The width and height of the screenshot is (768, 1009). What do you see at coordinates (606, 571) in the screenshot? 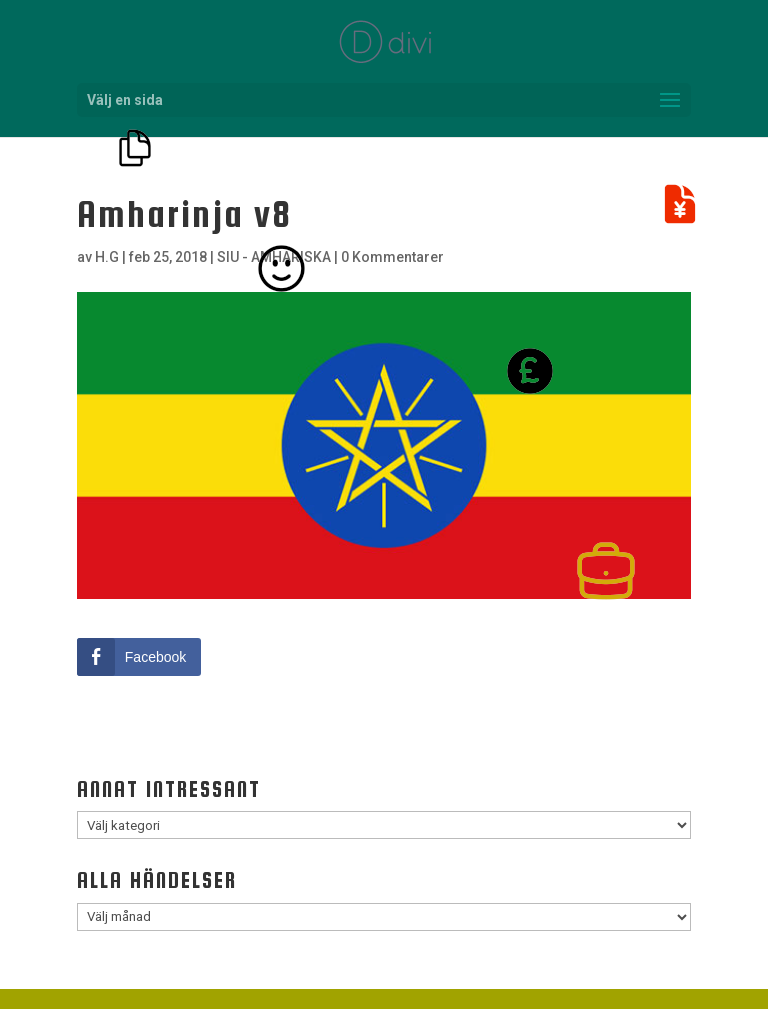
I see `access work or business documents` at bounding box center [606, 571].